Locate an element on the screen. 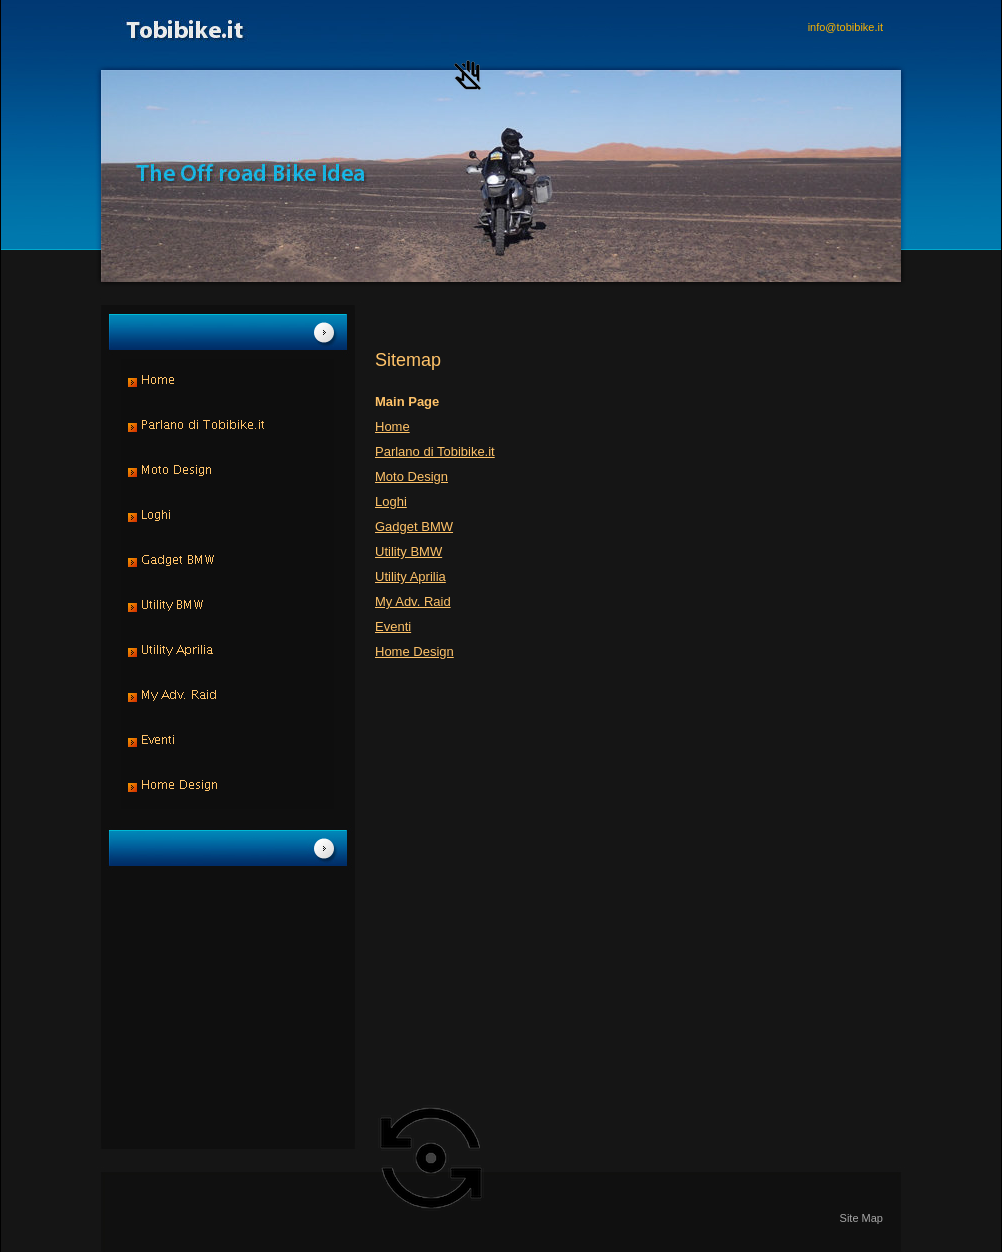 The width and height of the screenshot is (1002, 1252). do not touch or interact with this item is located at coordinates (468, 75).